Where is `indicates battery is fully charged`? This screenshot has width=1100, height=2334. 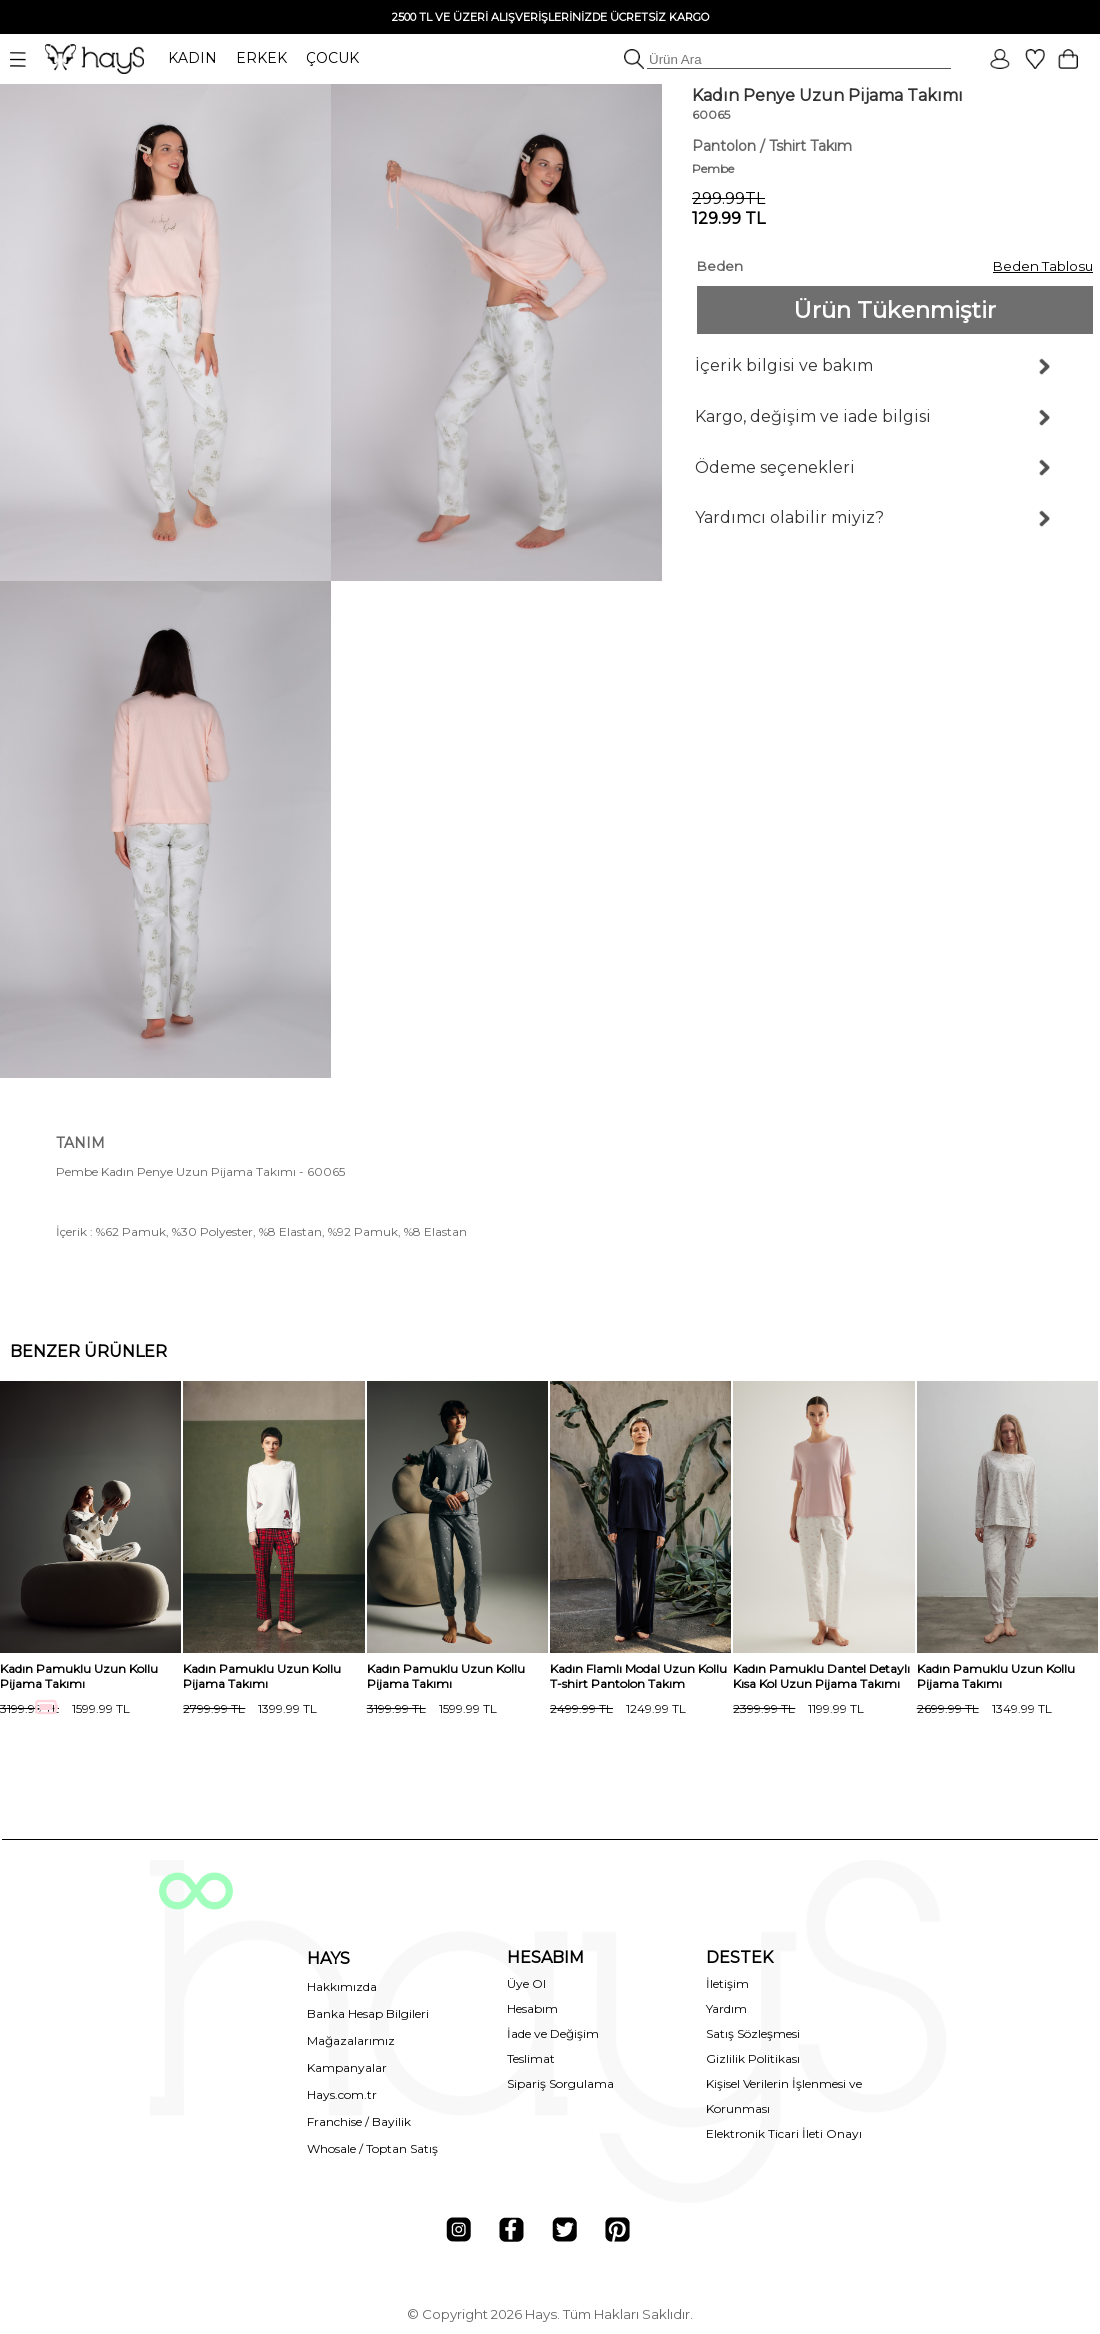 indicates battery is fully charged is located at coordinates (46, 1707).